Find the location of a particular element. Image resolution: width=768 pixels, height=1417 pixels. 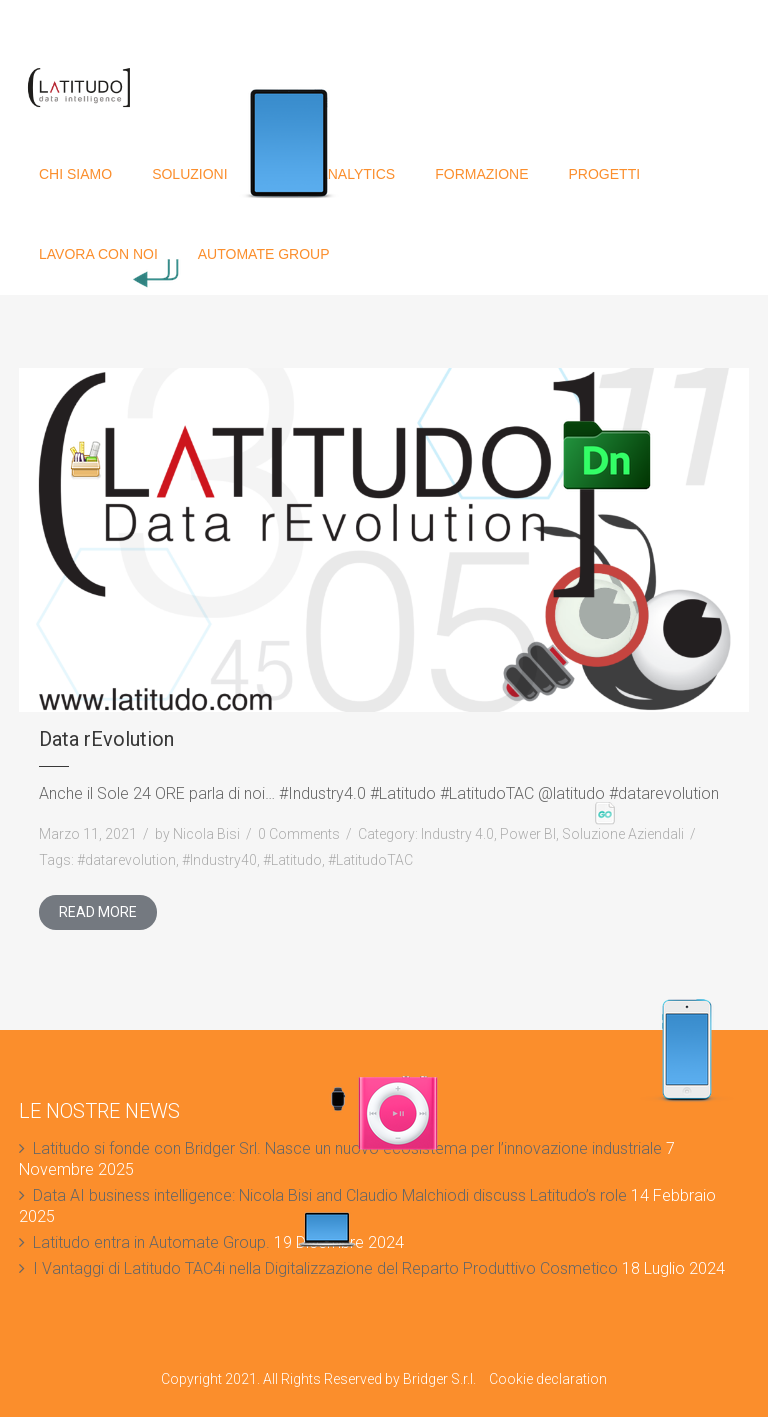

open folder containing Adobe Dimension project files is located at coordinates (606, 457).